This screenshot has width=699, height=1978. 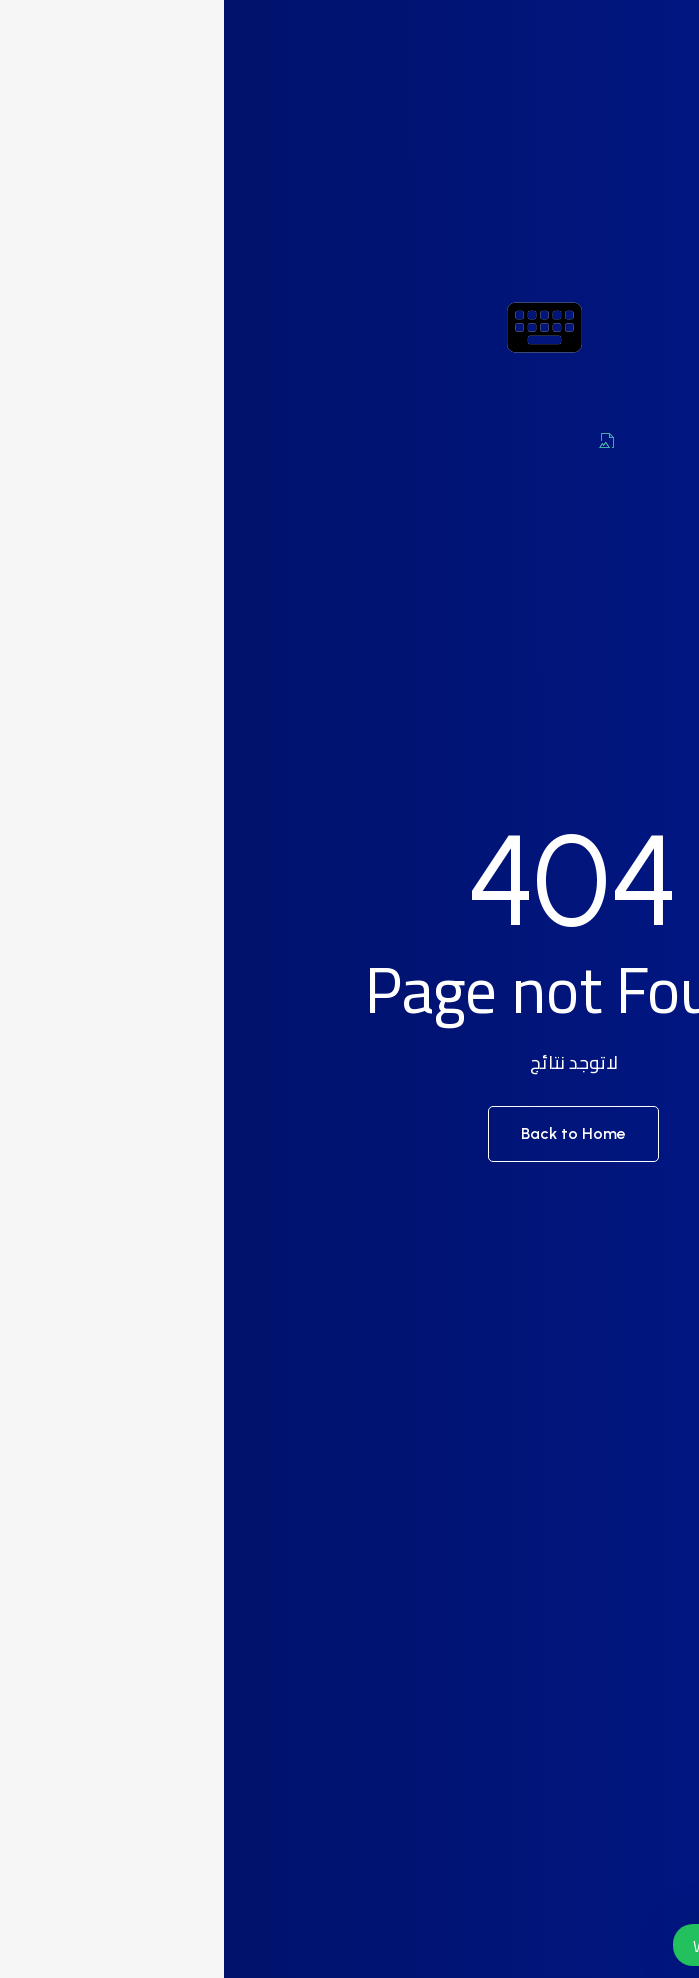 What do you see at coordinates (607, 440) in the screenshot?
I see `view image file` at bounding box center [607, 440].